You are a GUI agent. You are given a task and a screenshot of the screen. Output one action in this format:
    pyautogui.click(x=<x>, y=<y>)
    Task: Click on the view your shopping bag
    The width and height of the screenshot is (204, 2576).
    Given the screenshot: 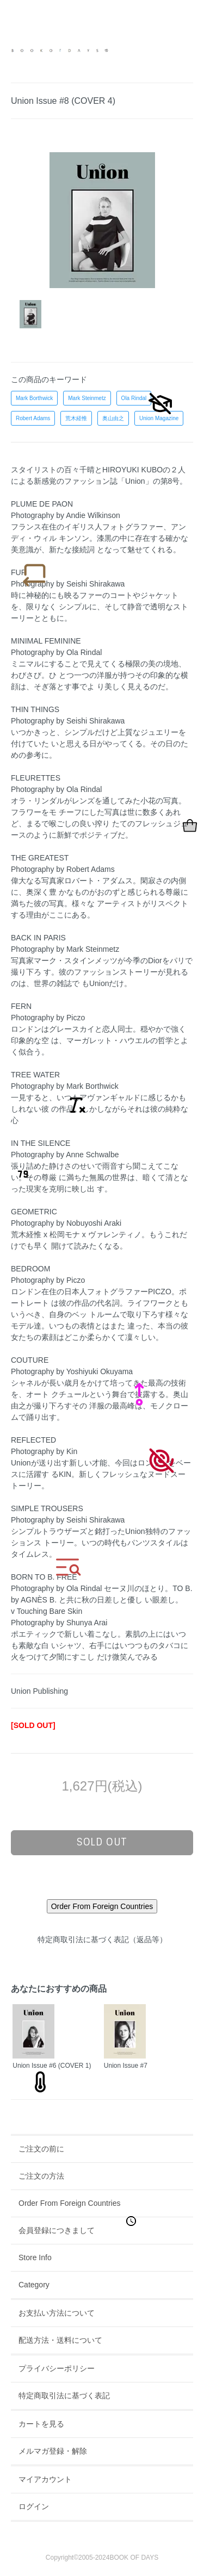 What is the action you would take?
    pyautogui.click(x=190, y=826)
    